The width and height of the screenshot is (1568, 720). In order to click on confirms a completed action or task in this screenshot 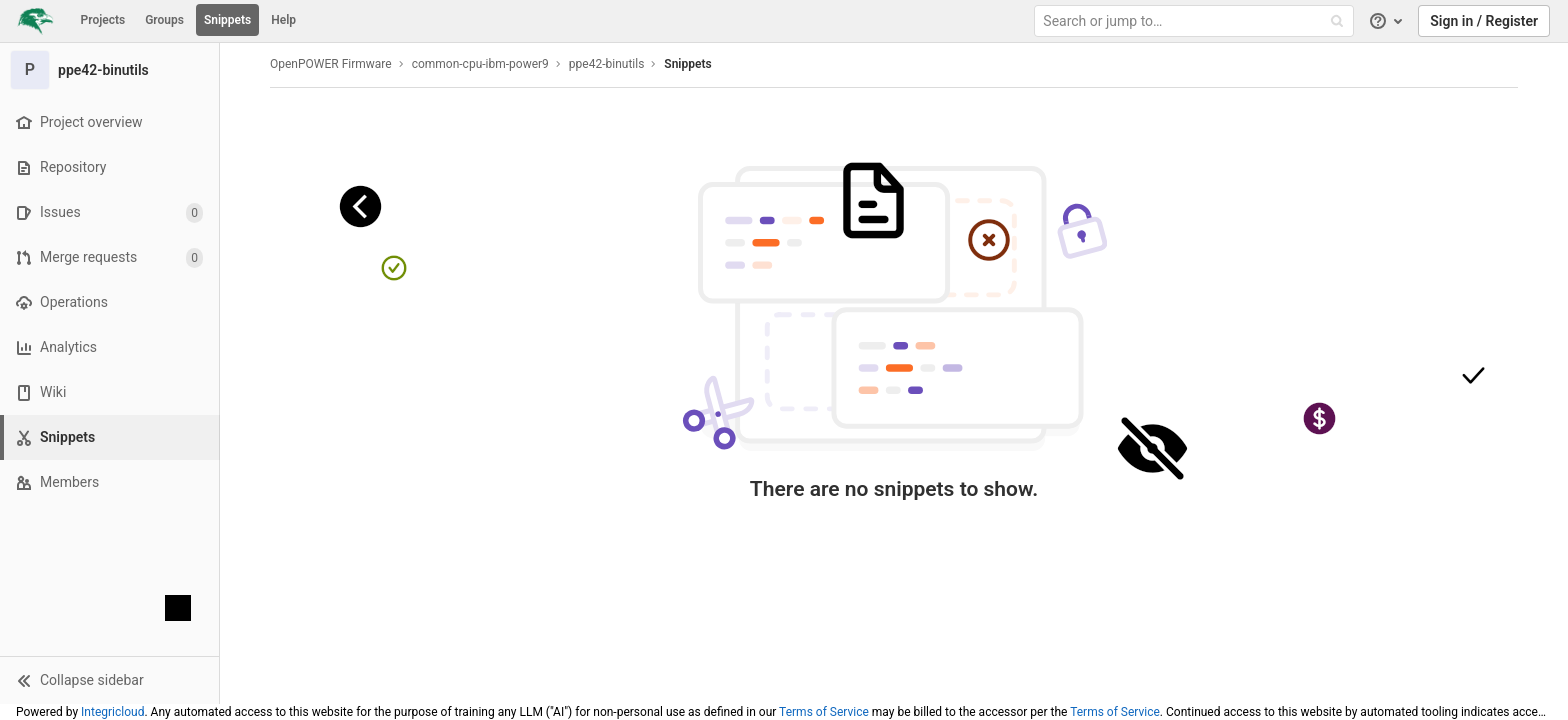, I will do `click(394, 268)`.